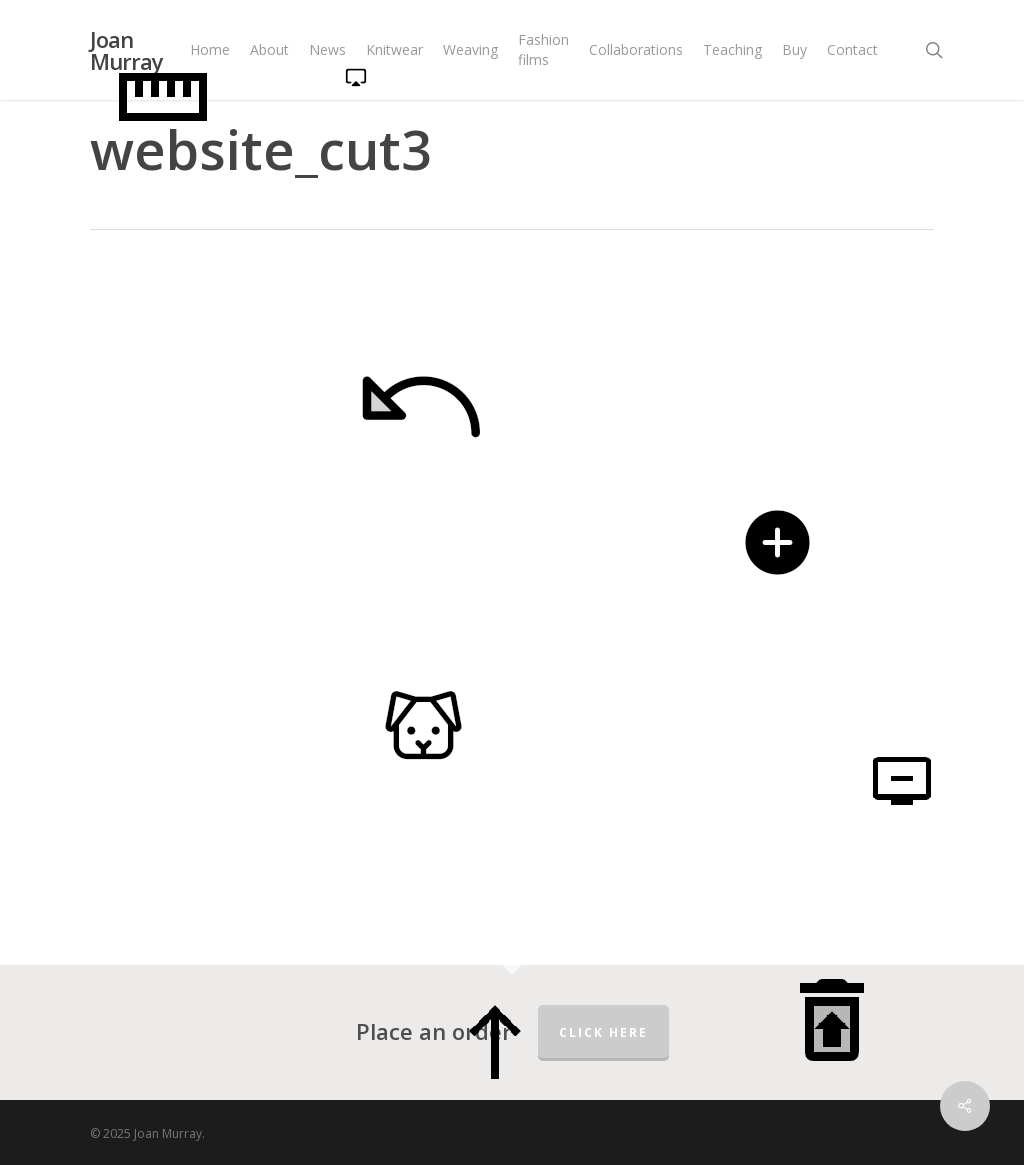 The height and width of the screenshot is (1165, 1024). Describe the element at coordinates (423, 402) in the screenshot. I see `undo previous action` at that location.